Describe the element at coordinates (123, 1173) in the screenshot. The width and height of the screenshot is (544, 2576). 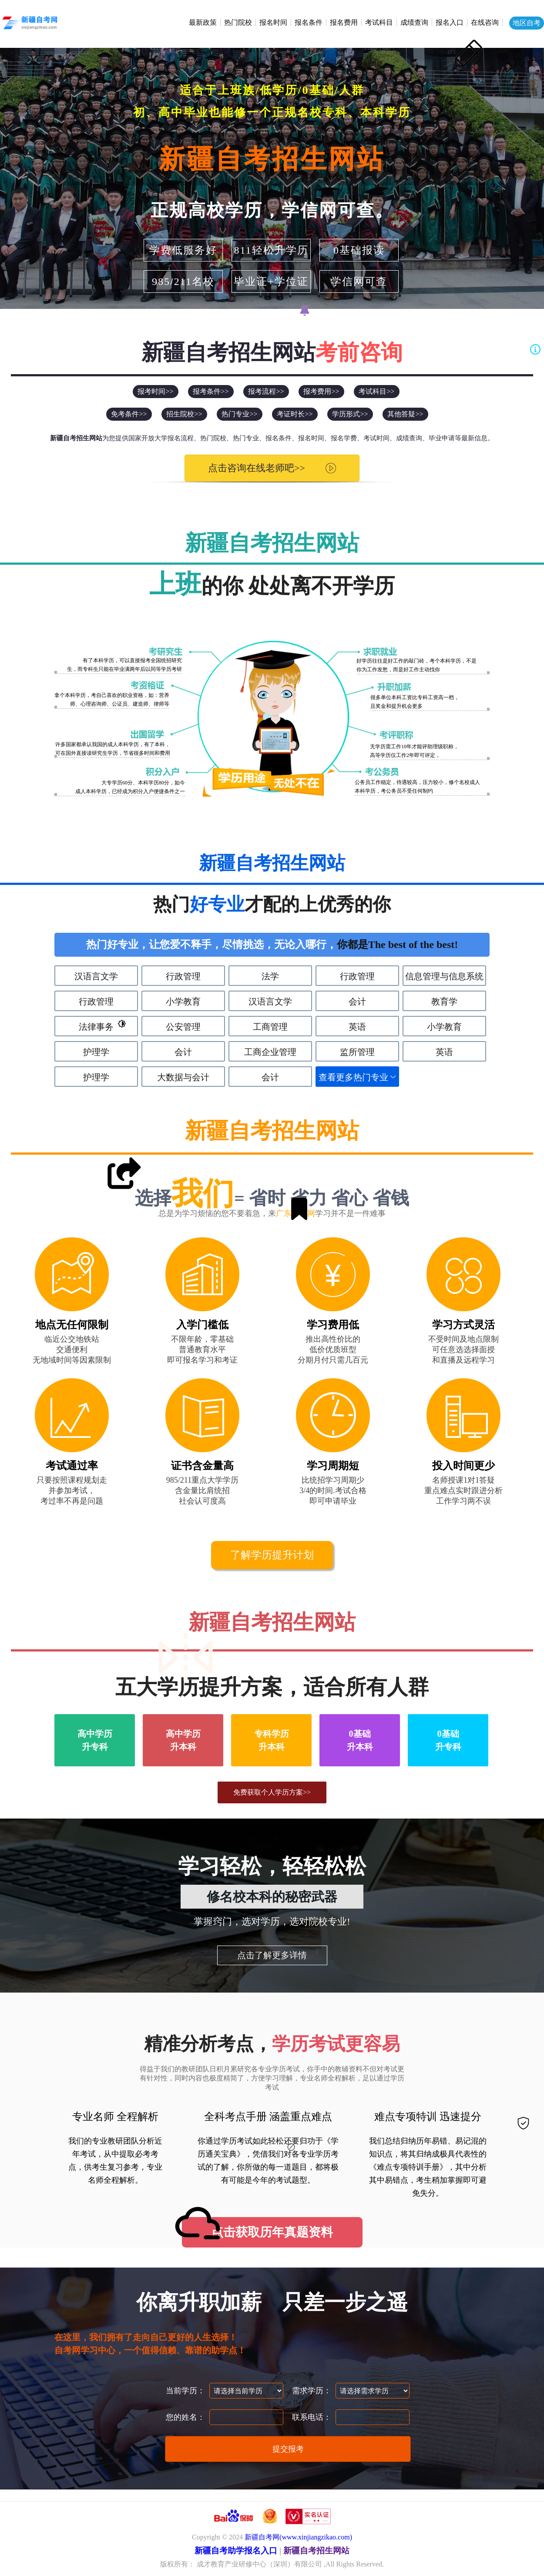
I see `share content to another app or platform` at that location.